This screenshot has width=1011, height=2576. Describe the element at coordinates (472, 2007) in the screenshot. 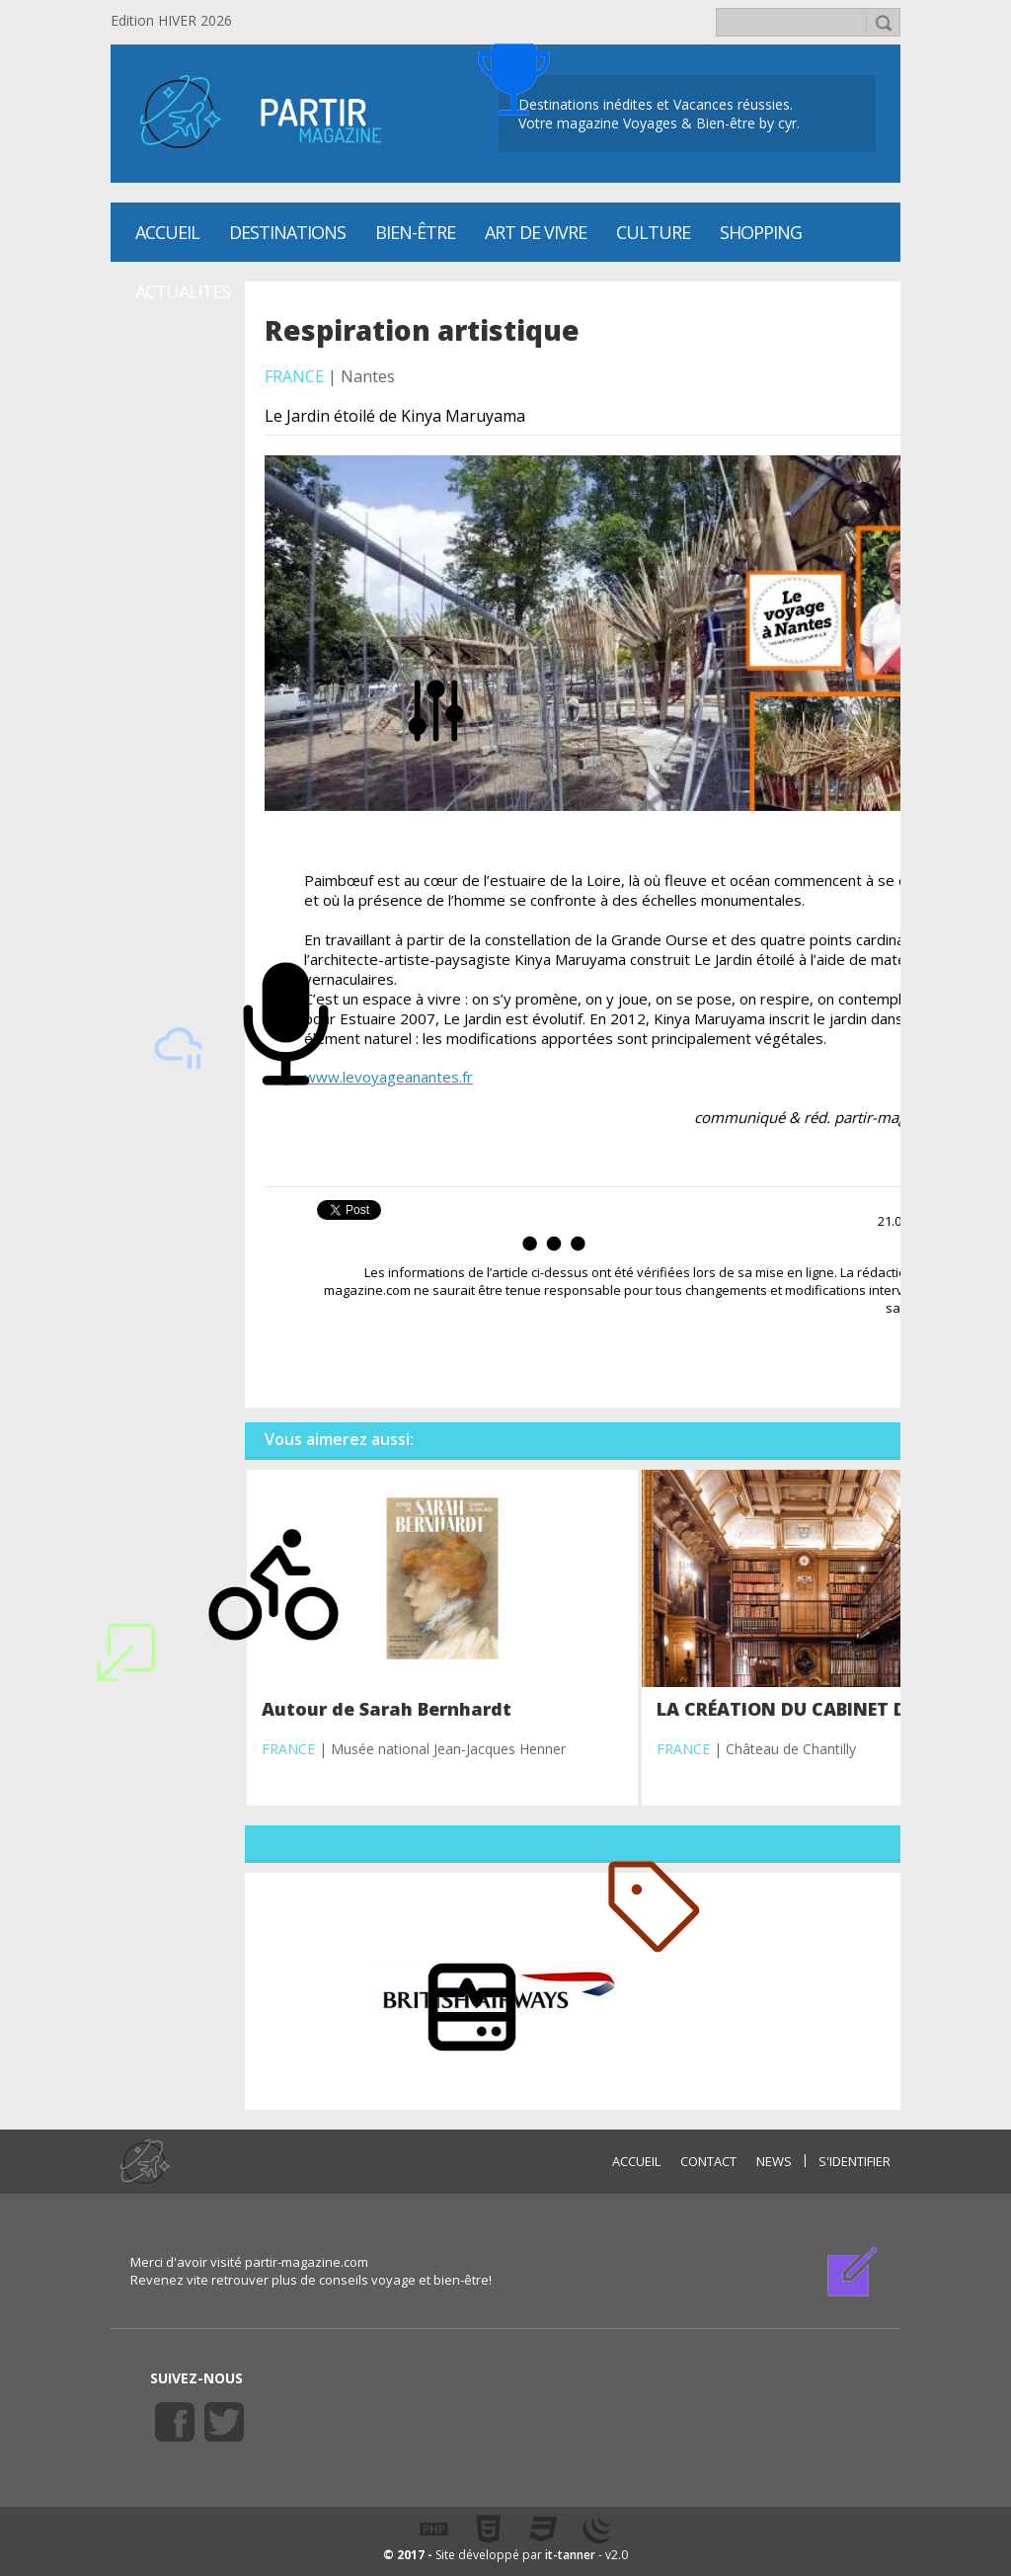

I see `view heart rate or vital signs data` at that location.